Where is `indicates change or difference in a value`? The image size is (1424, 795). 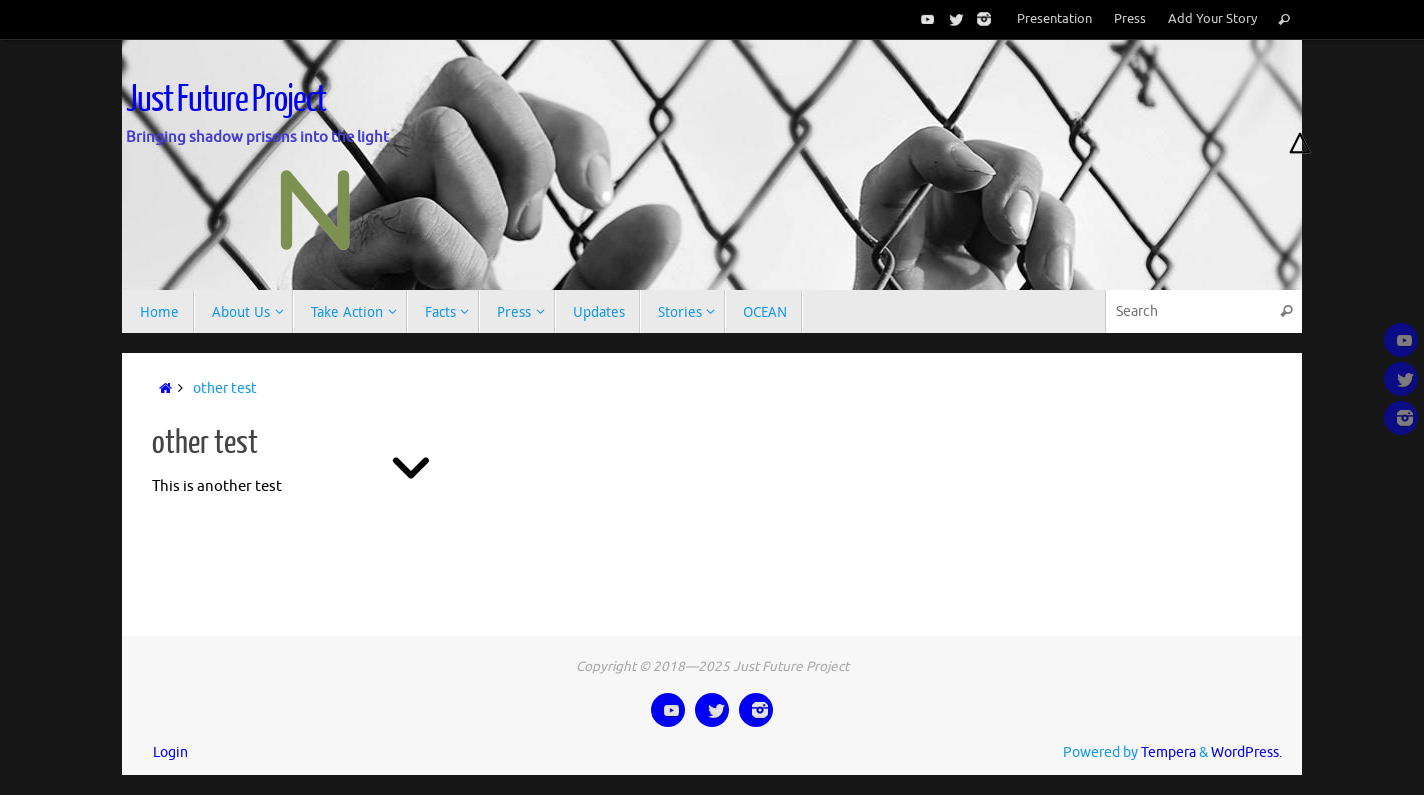 indicates change or difference in a value is located at coordinates (1300, 143).